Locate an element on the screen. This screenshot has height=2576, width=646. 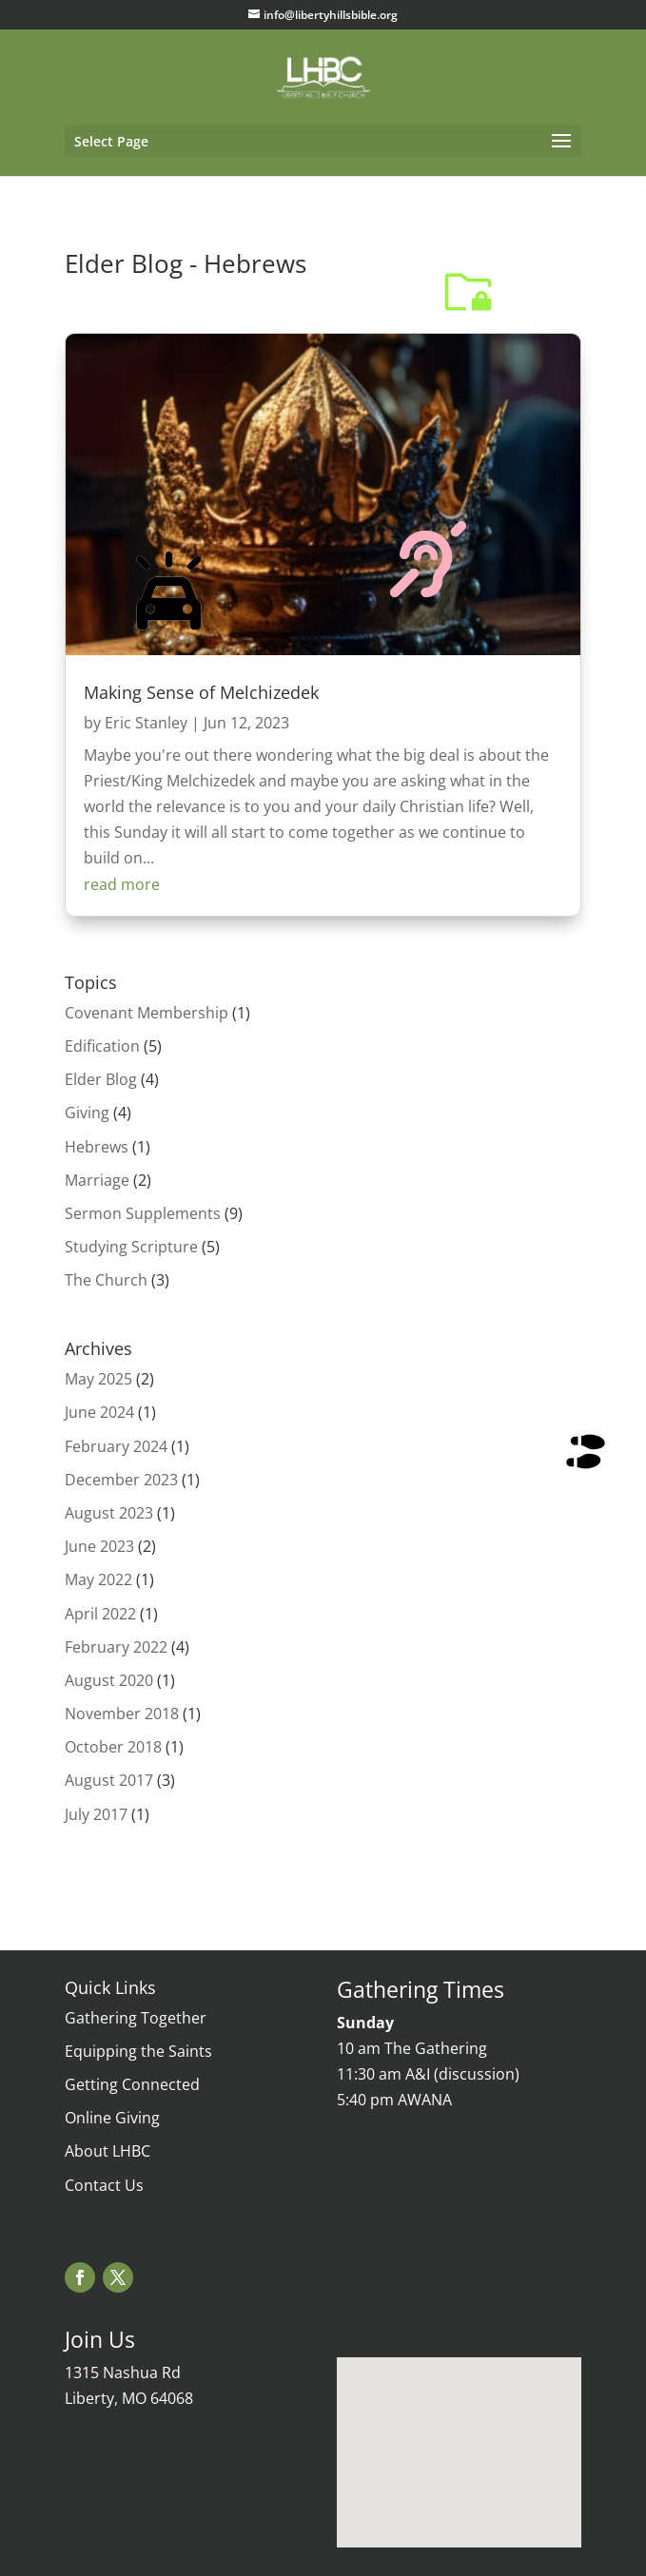
view step count or walking activity is located at coordinates (585, 1451).